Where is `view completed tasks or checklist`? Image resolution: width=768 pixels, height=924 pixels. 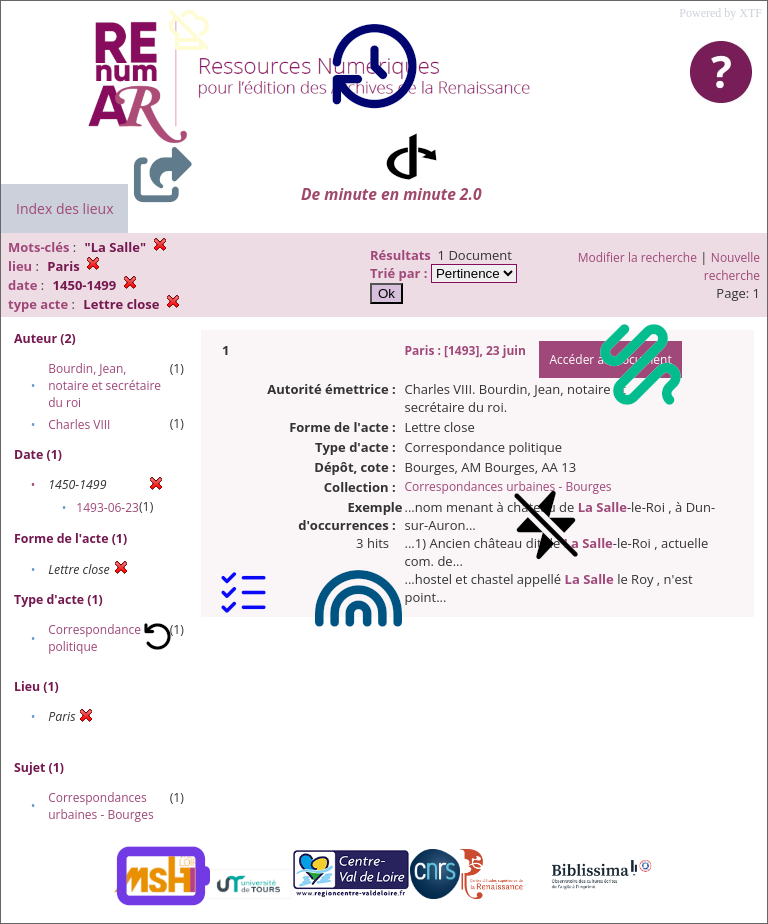 view completed tasks or checklist is located at coordinates (243, 592).